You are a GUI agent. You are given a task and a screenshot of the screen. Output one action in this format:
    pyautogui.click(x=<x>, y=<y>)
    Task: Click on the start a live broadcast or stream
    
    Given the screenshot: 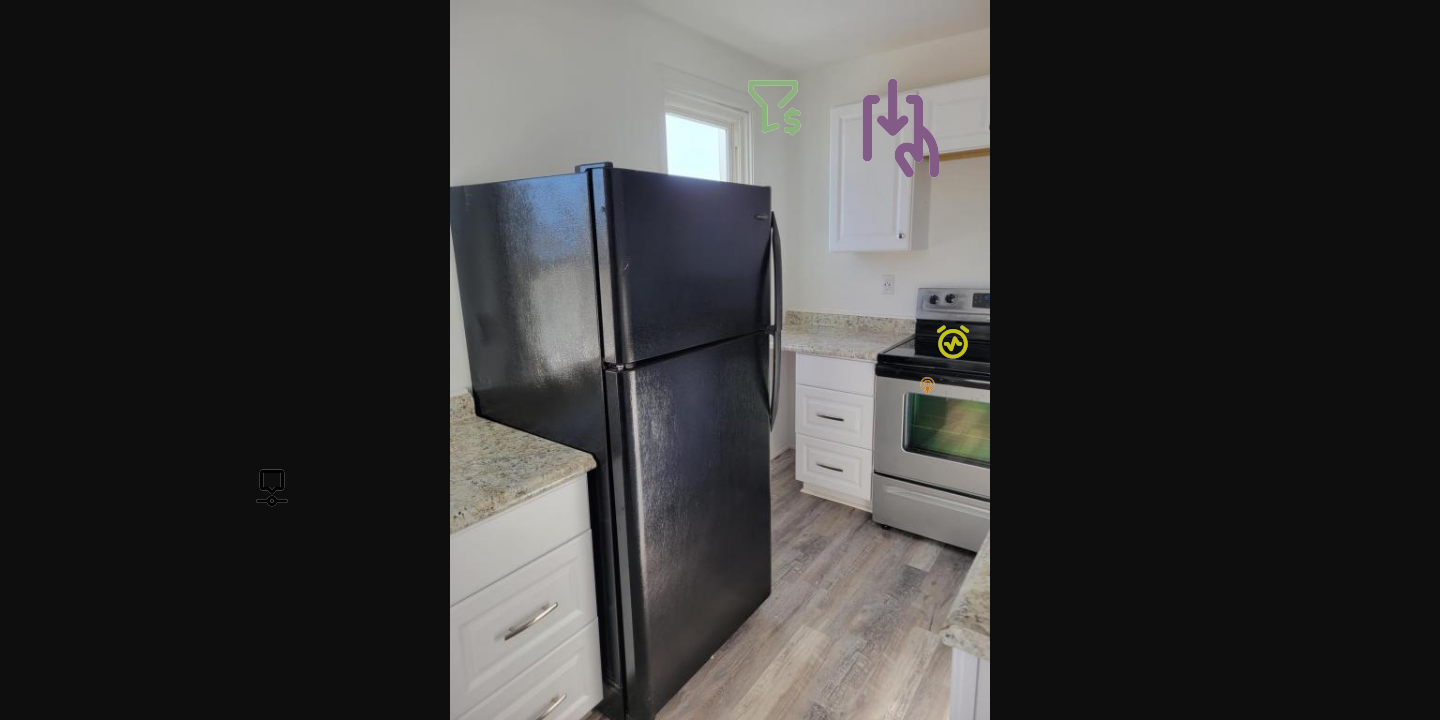 What is the action you would take?
    pyautogui.click(x=927, y=385)
    